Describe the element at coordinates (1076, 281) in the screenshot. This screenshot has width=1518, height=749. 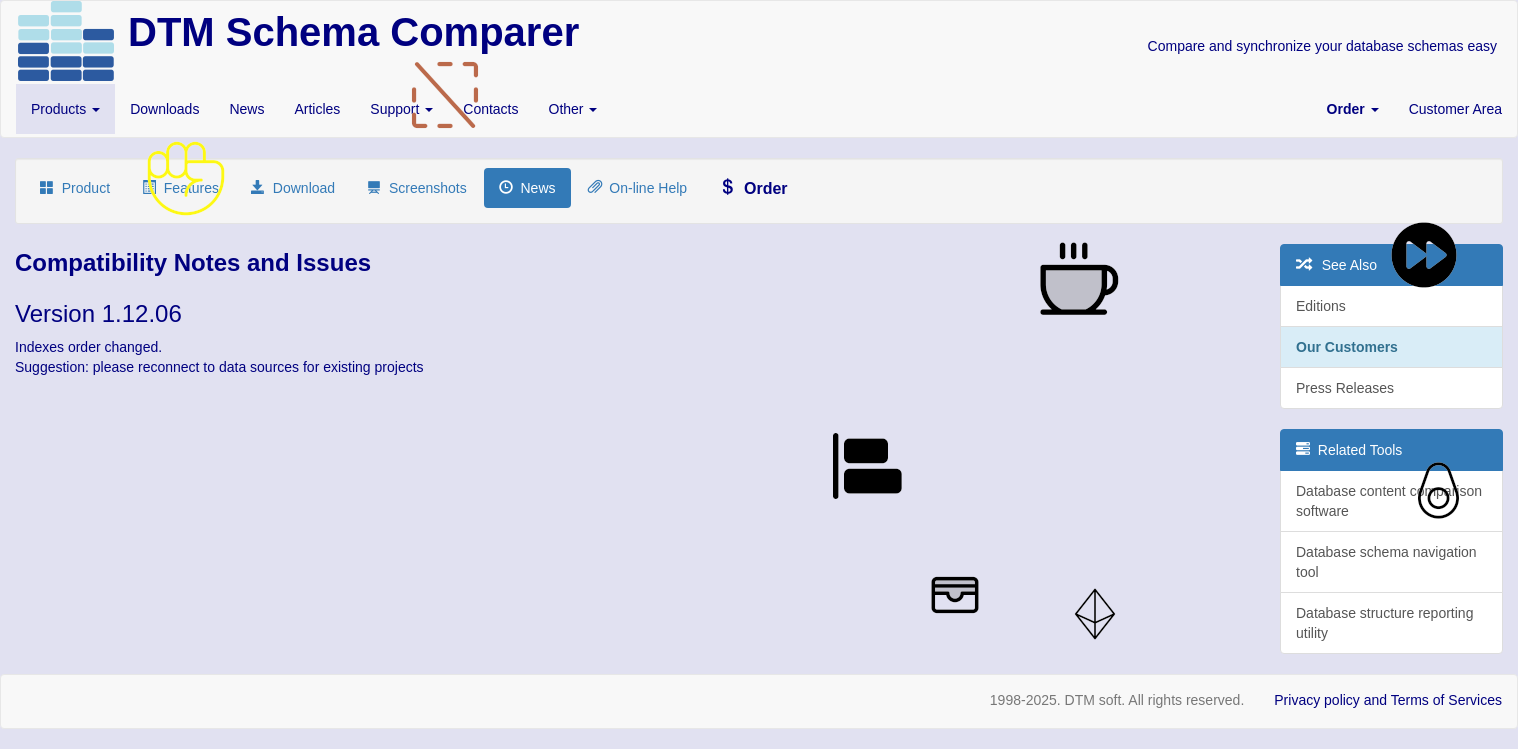
I see `find nearby coffee shops or cafés` at that location.